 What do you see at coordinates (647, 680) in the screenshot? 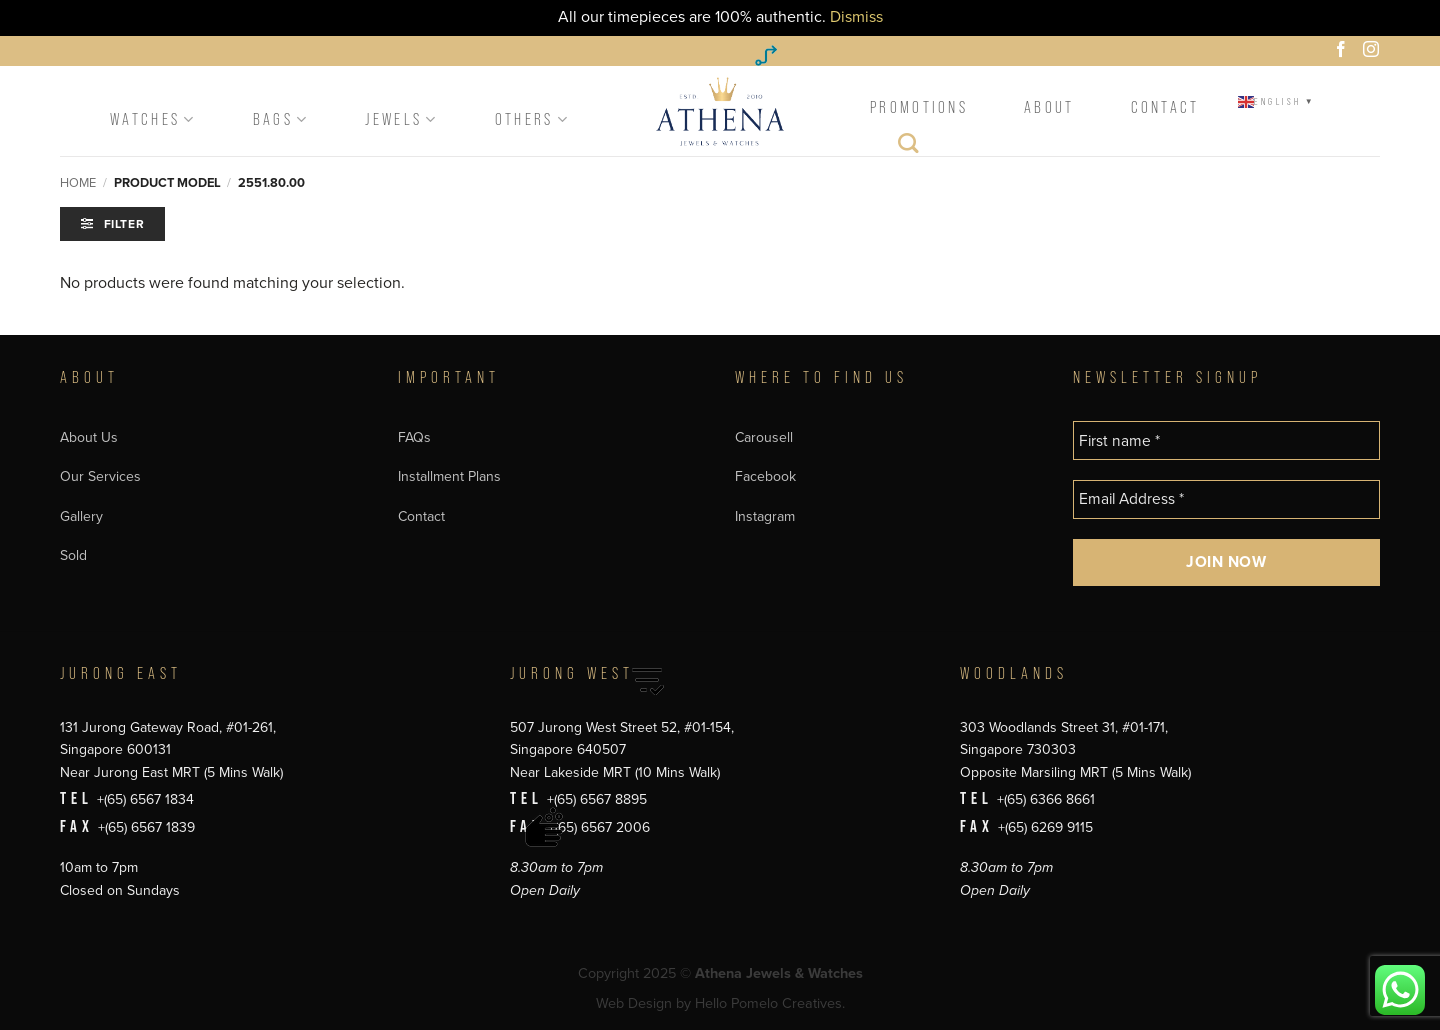
I see `filter applied successfully` at bounding box center [647, 680].